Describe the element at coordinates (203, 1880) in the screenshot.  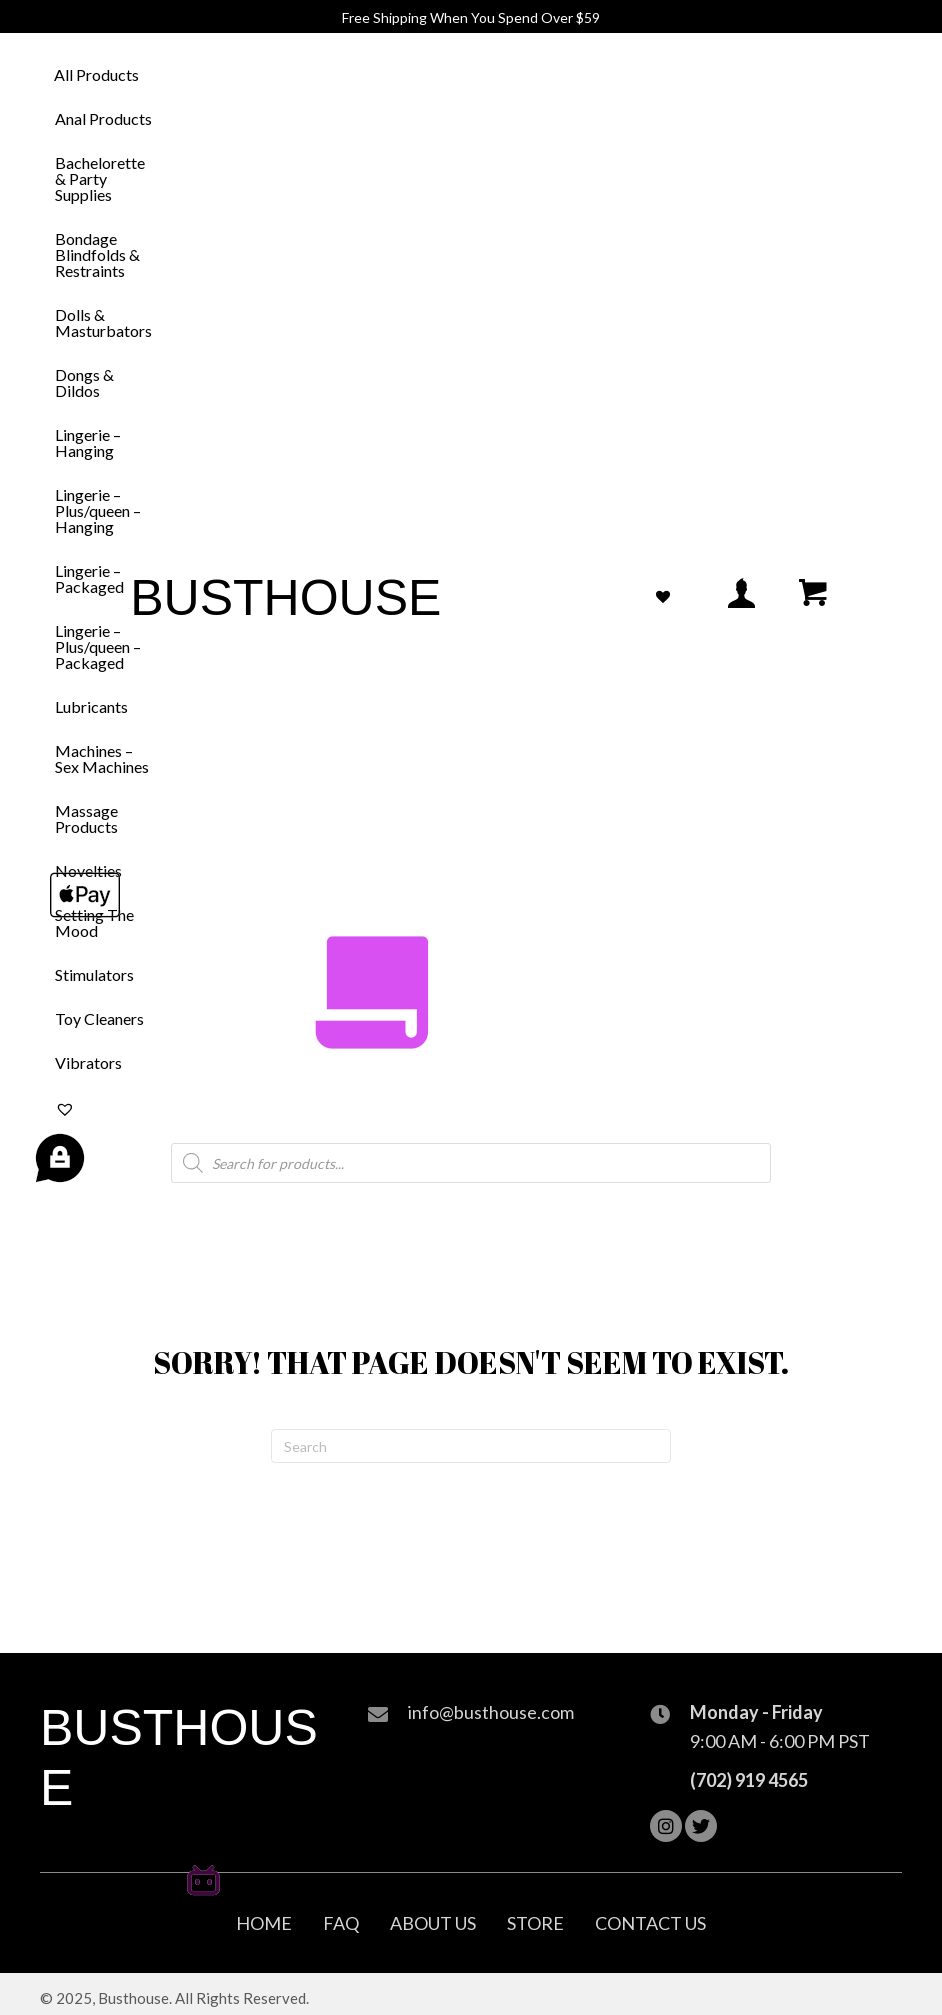
I see `open Bilibili app` at that location.